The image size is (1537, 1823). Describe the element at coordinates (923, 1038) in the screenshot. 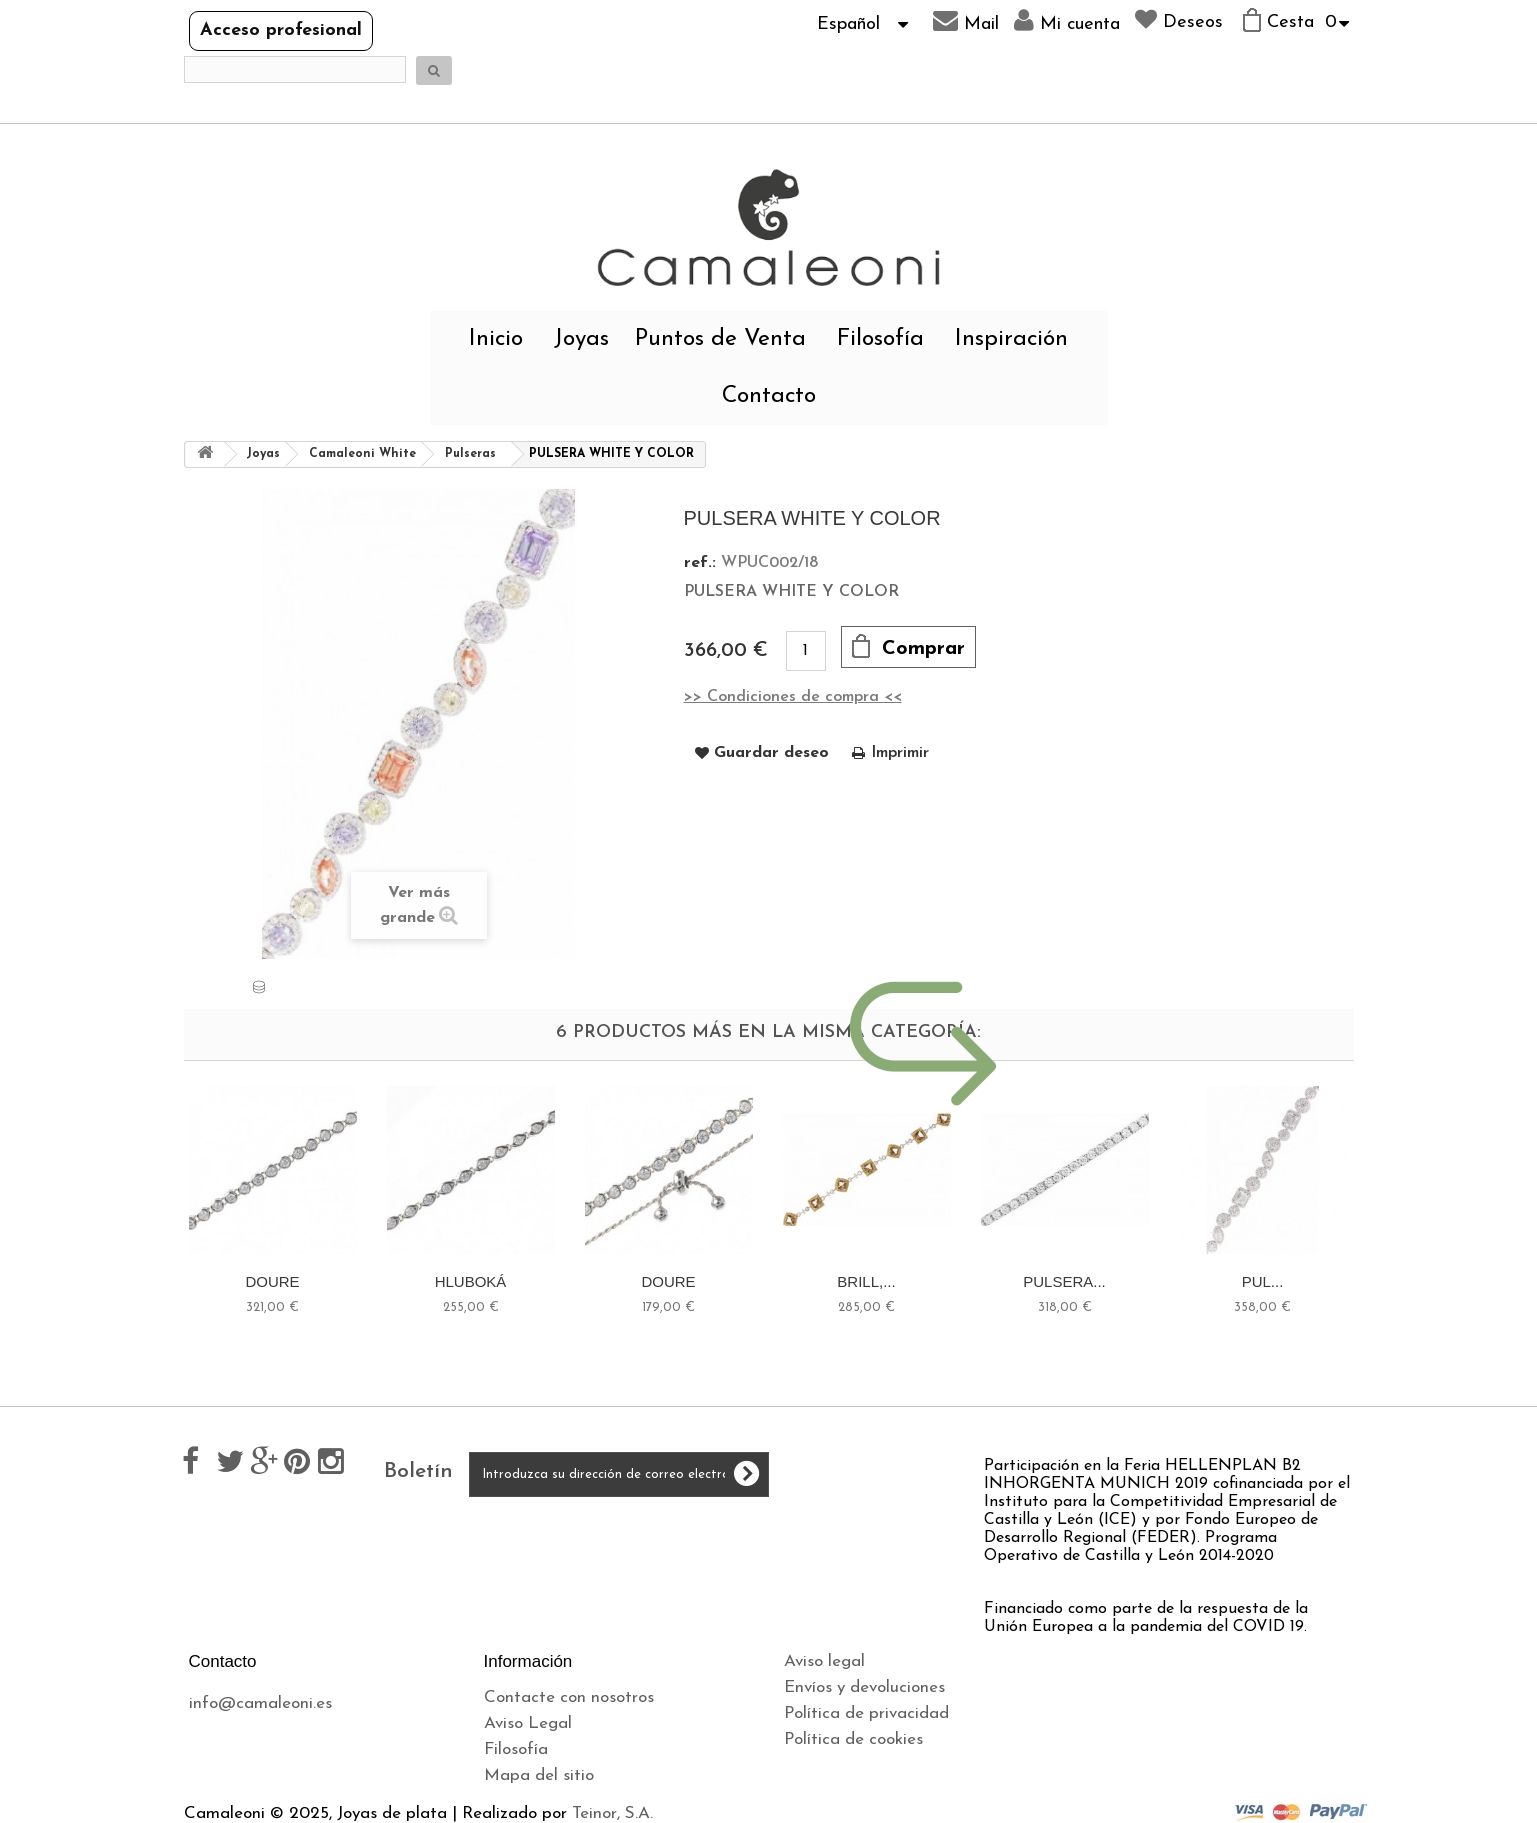

I see `redo last action` at that location.